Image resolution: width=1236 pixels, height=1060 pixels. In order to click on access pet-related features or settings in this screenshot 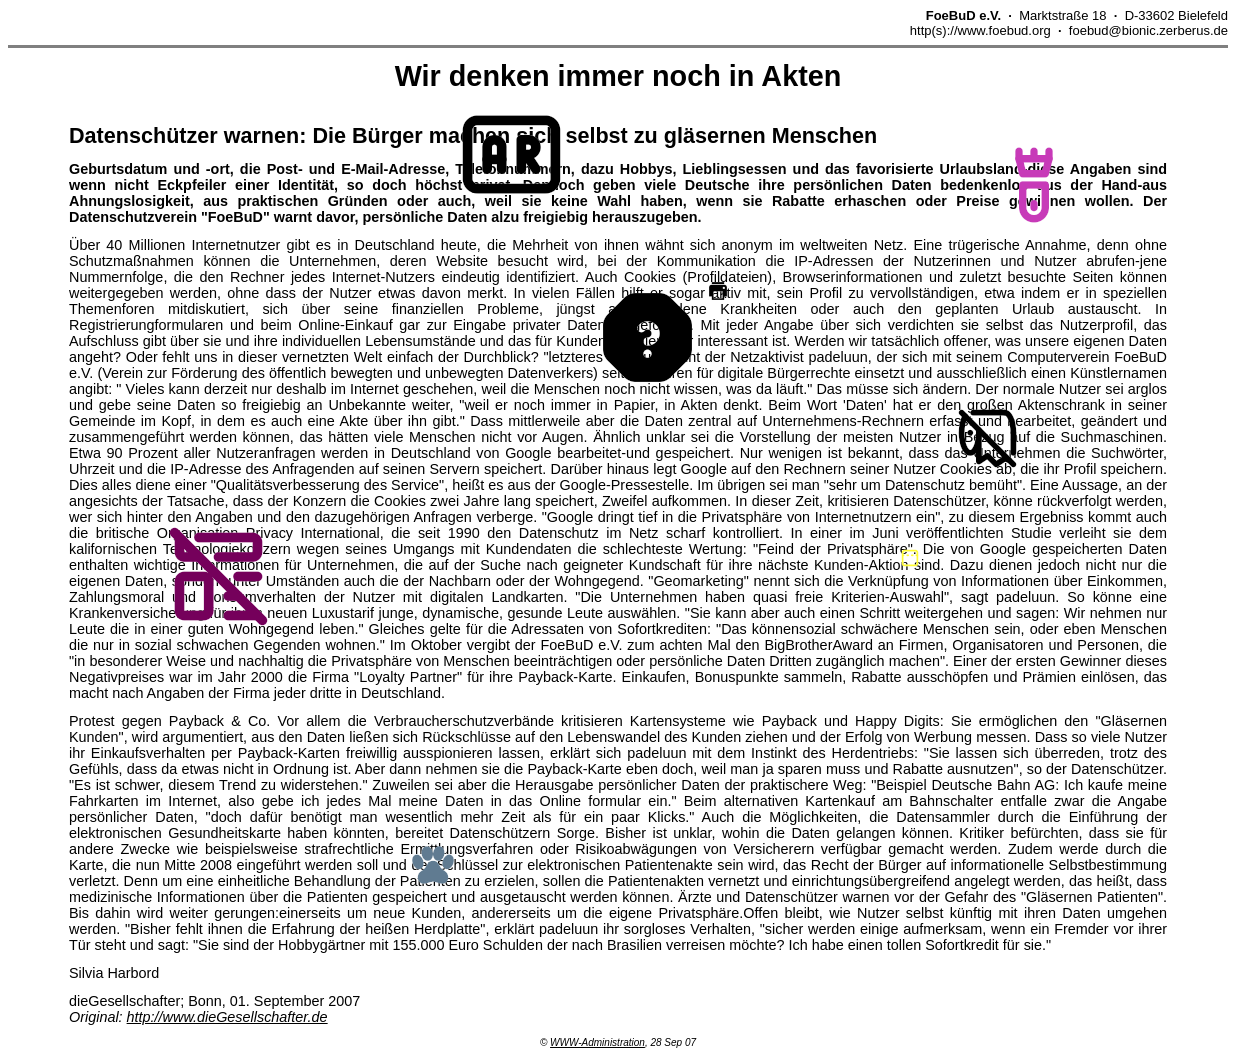, I will do `click(433, 865)`.